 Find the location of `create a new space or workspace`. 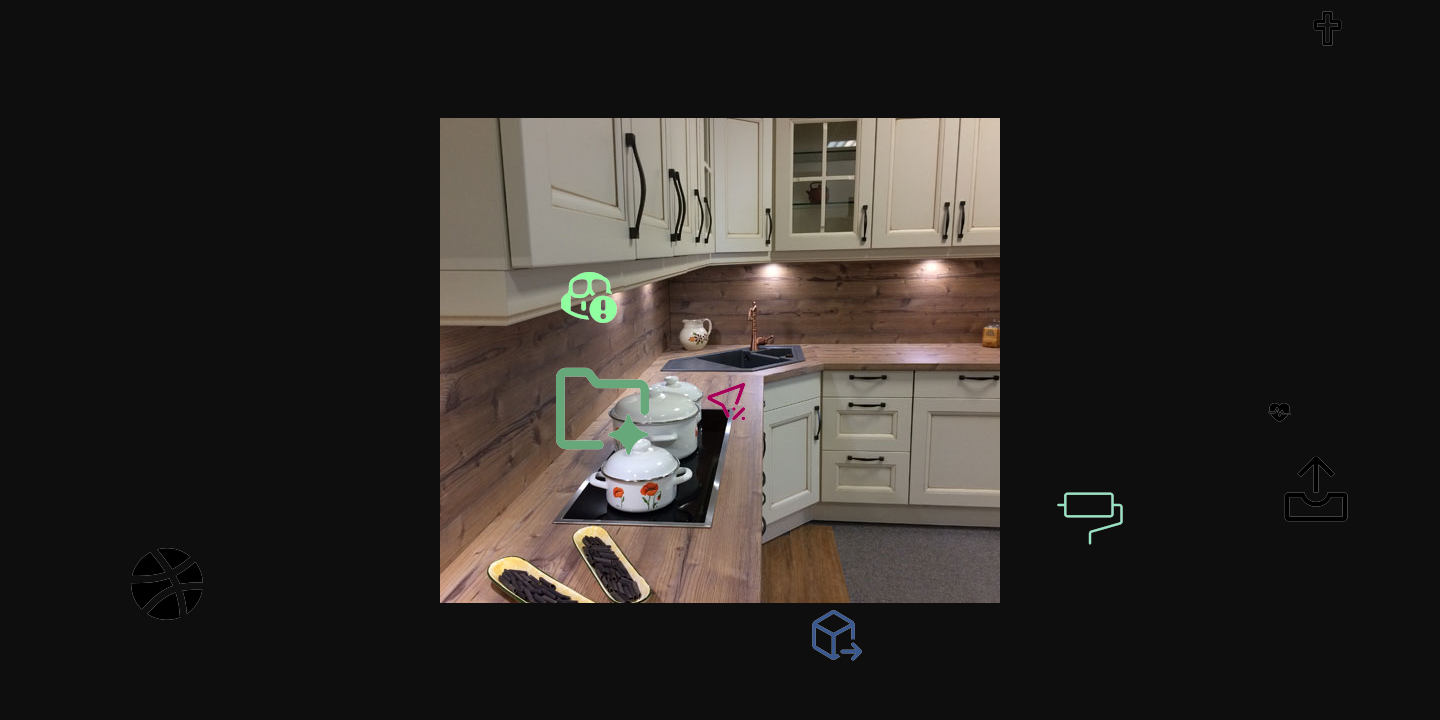

create a new space or workspace is located at coordinates (602, 408).